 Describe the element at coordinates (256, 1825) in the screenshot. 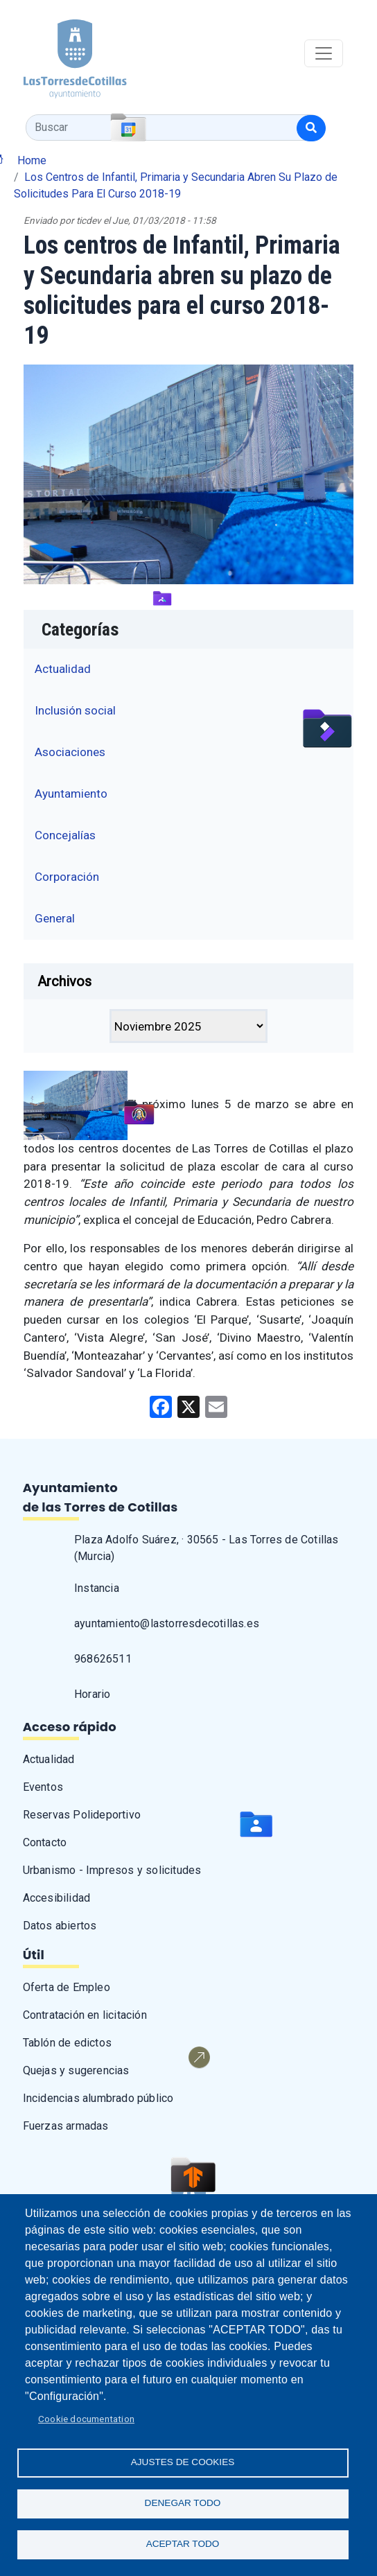

I see `open google contacts folder` at that location.